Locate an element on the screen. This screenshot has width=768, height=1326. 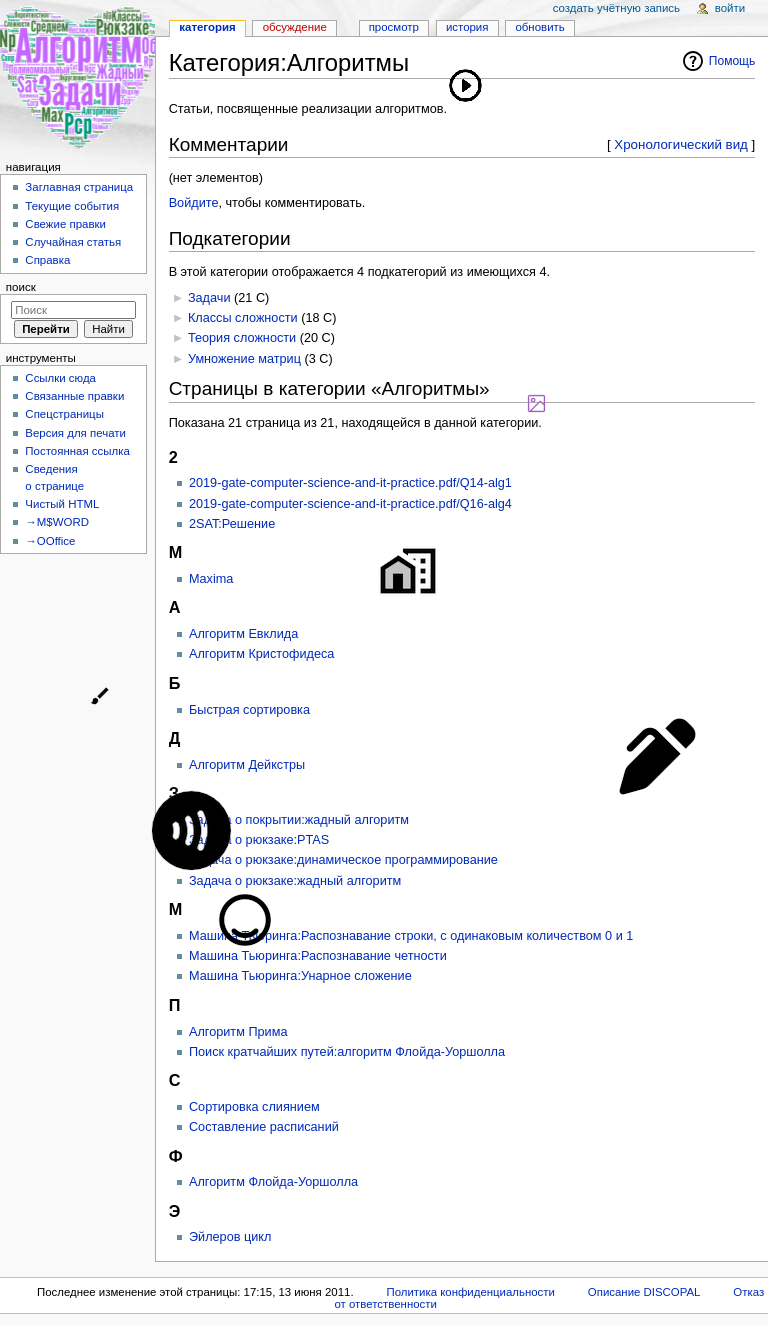
tap to pay with contactless payment is located at coordinates (191, 830).